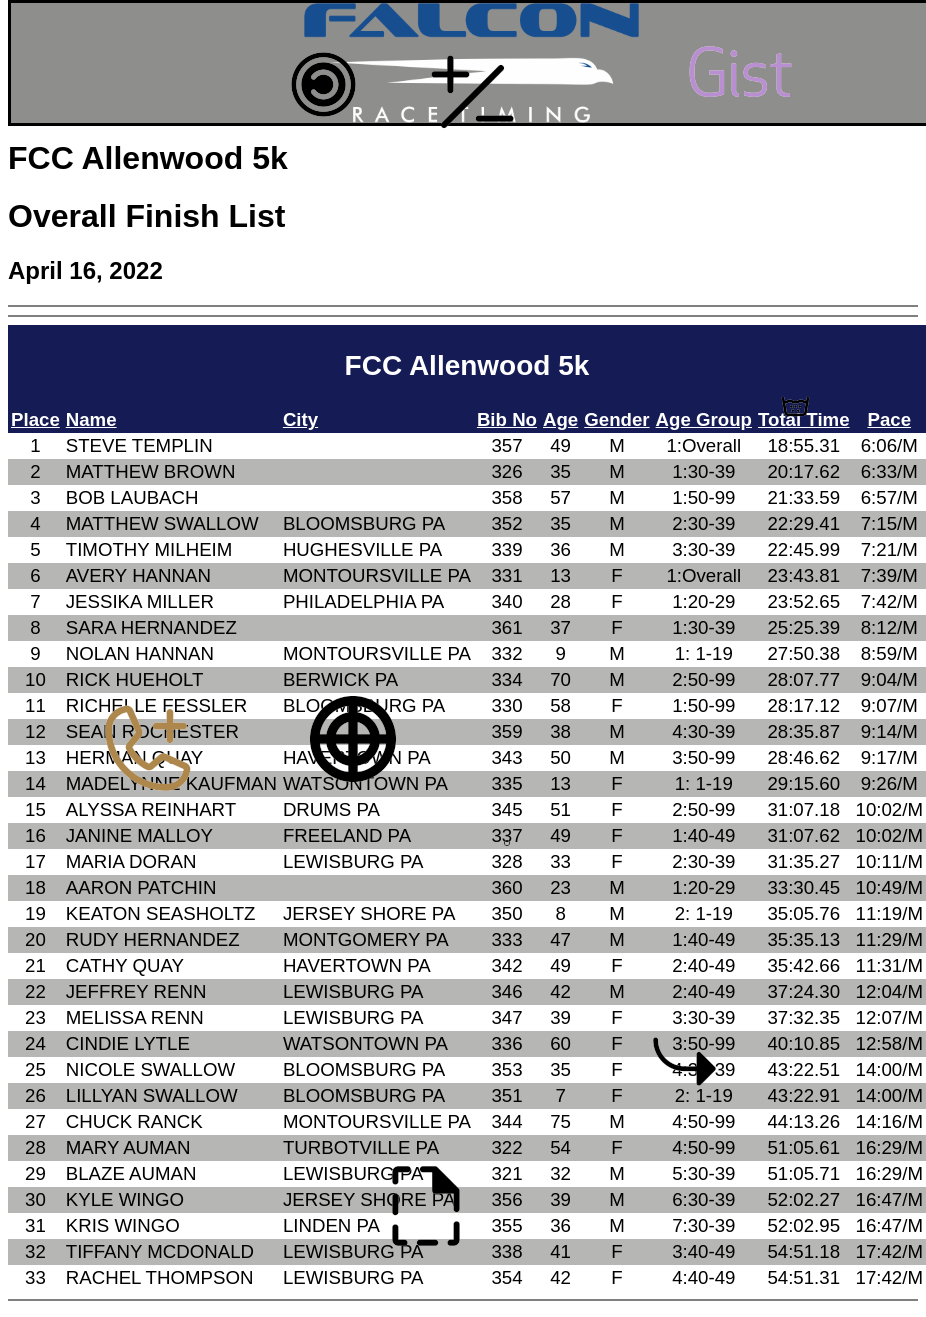  Describe the element at coordinates (472, 96) in the screenshot. I see `toggle between adding or subtracting values` at that location.